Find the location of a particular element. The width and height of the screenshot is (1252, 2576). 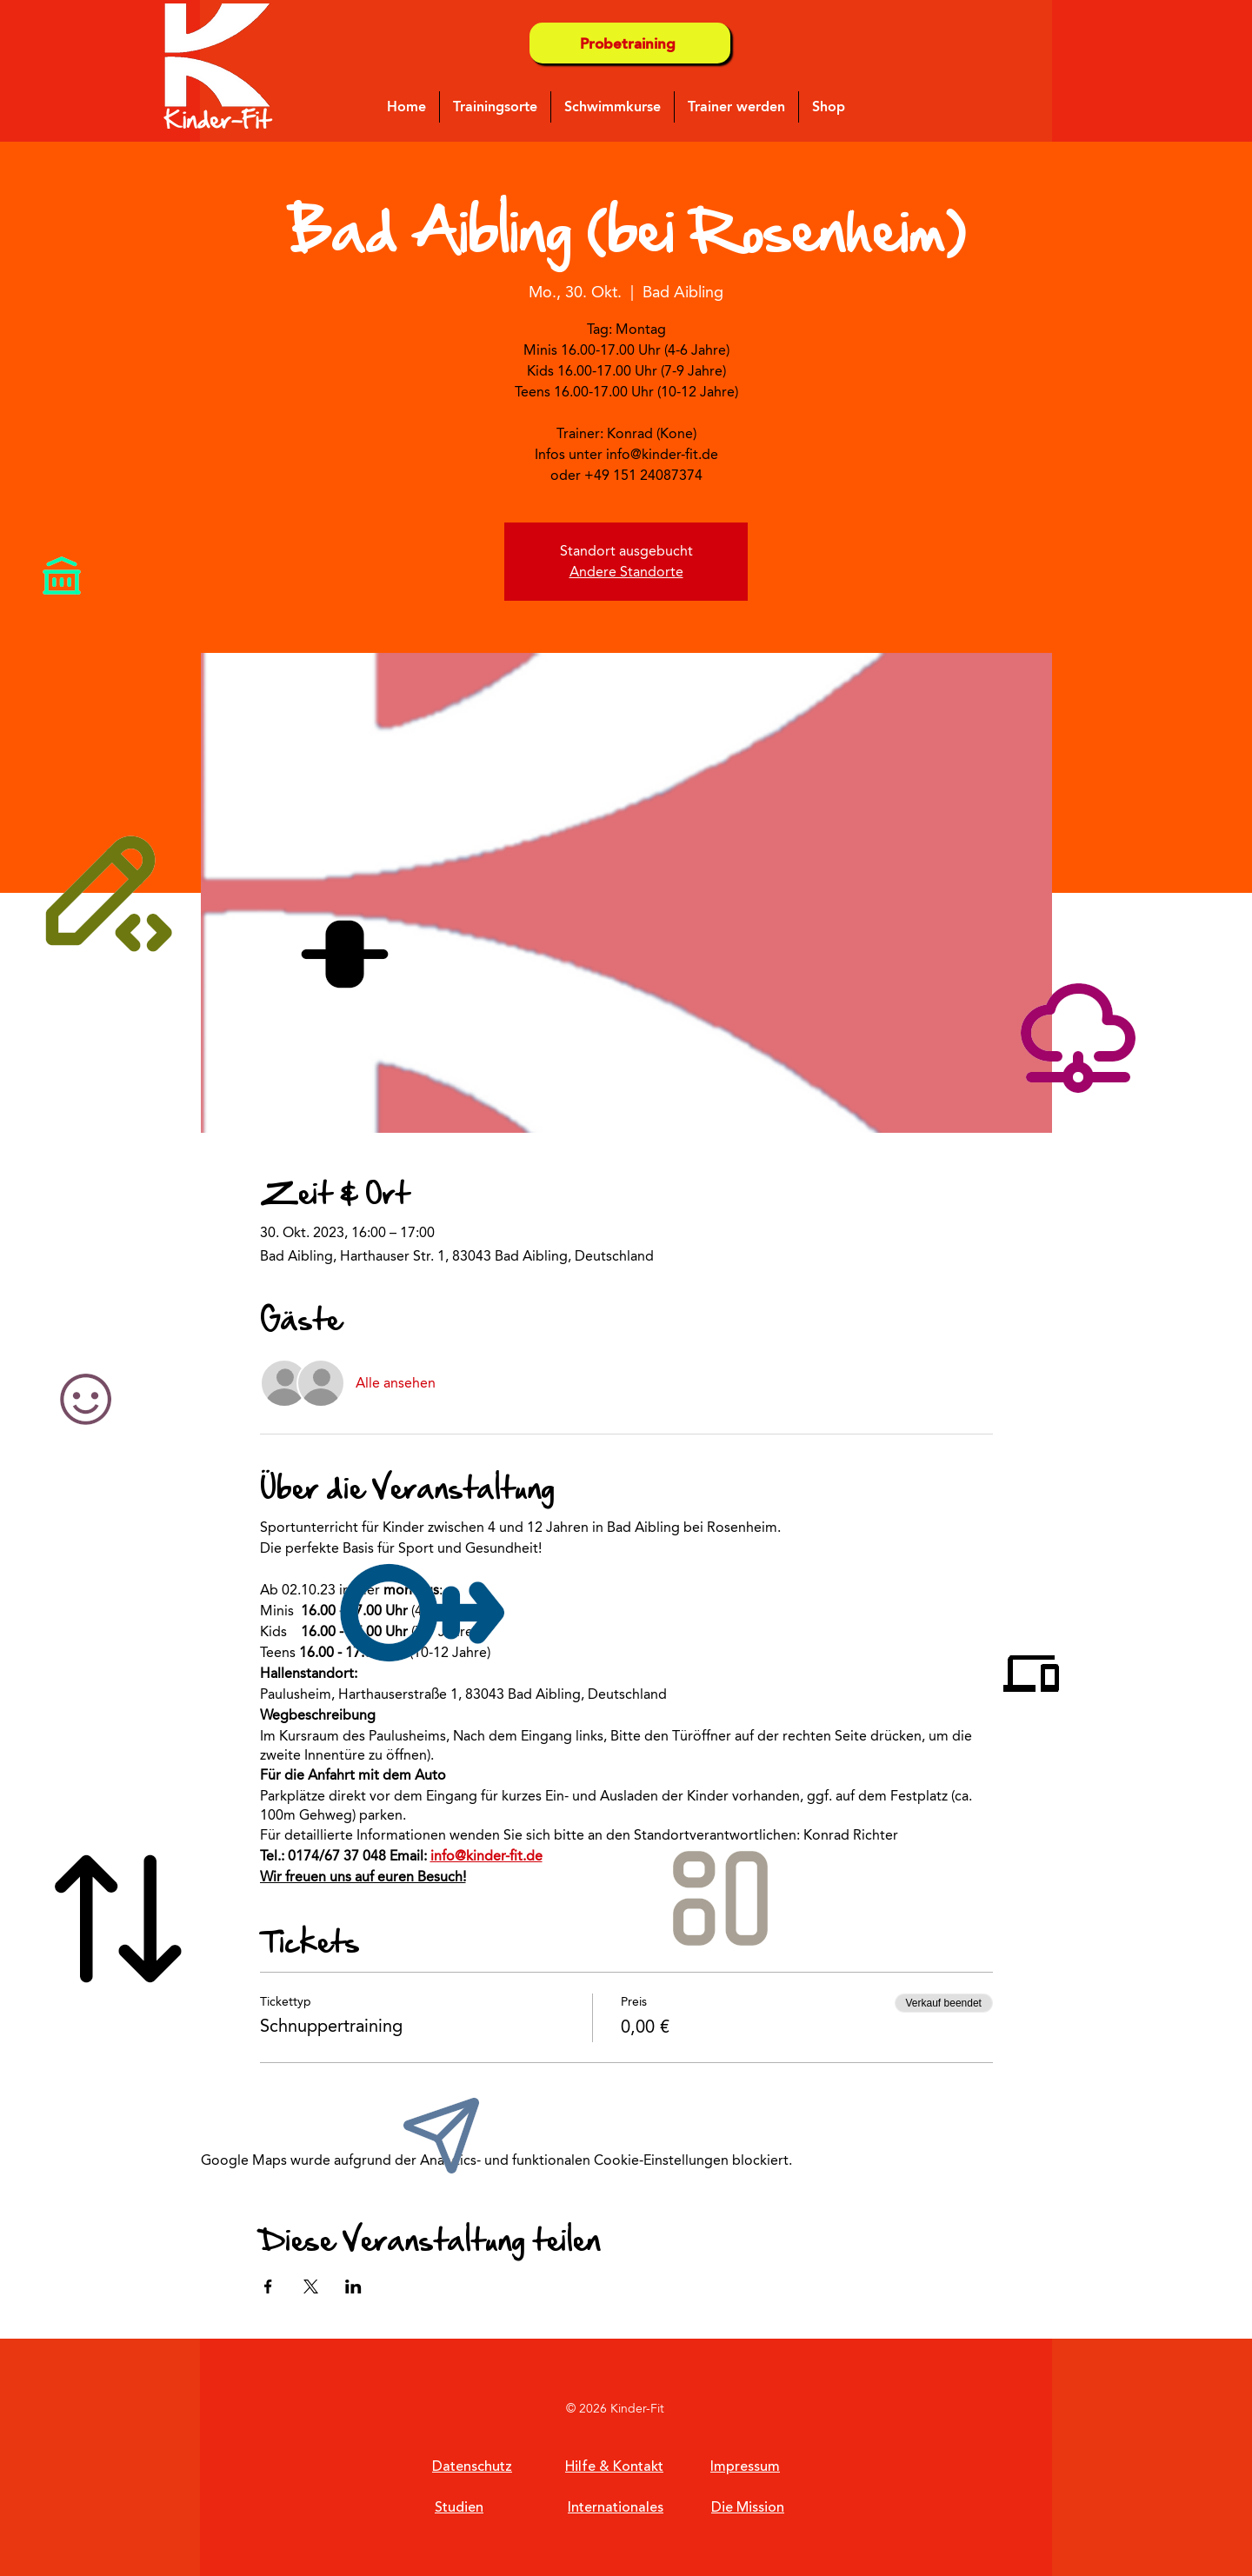

indicates male gender with external attraction symbol is located at coordinates (420, 1613).